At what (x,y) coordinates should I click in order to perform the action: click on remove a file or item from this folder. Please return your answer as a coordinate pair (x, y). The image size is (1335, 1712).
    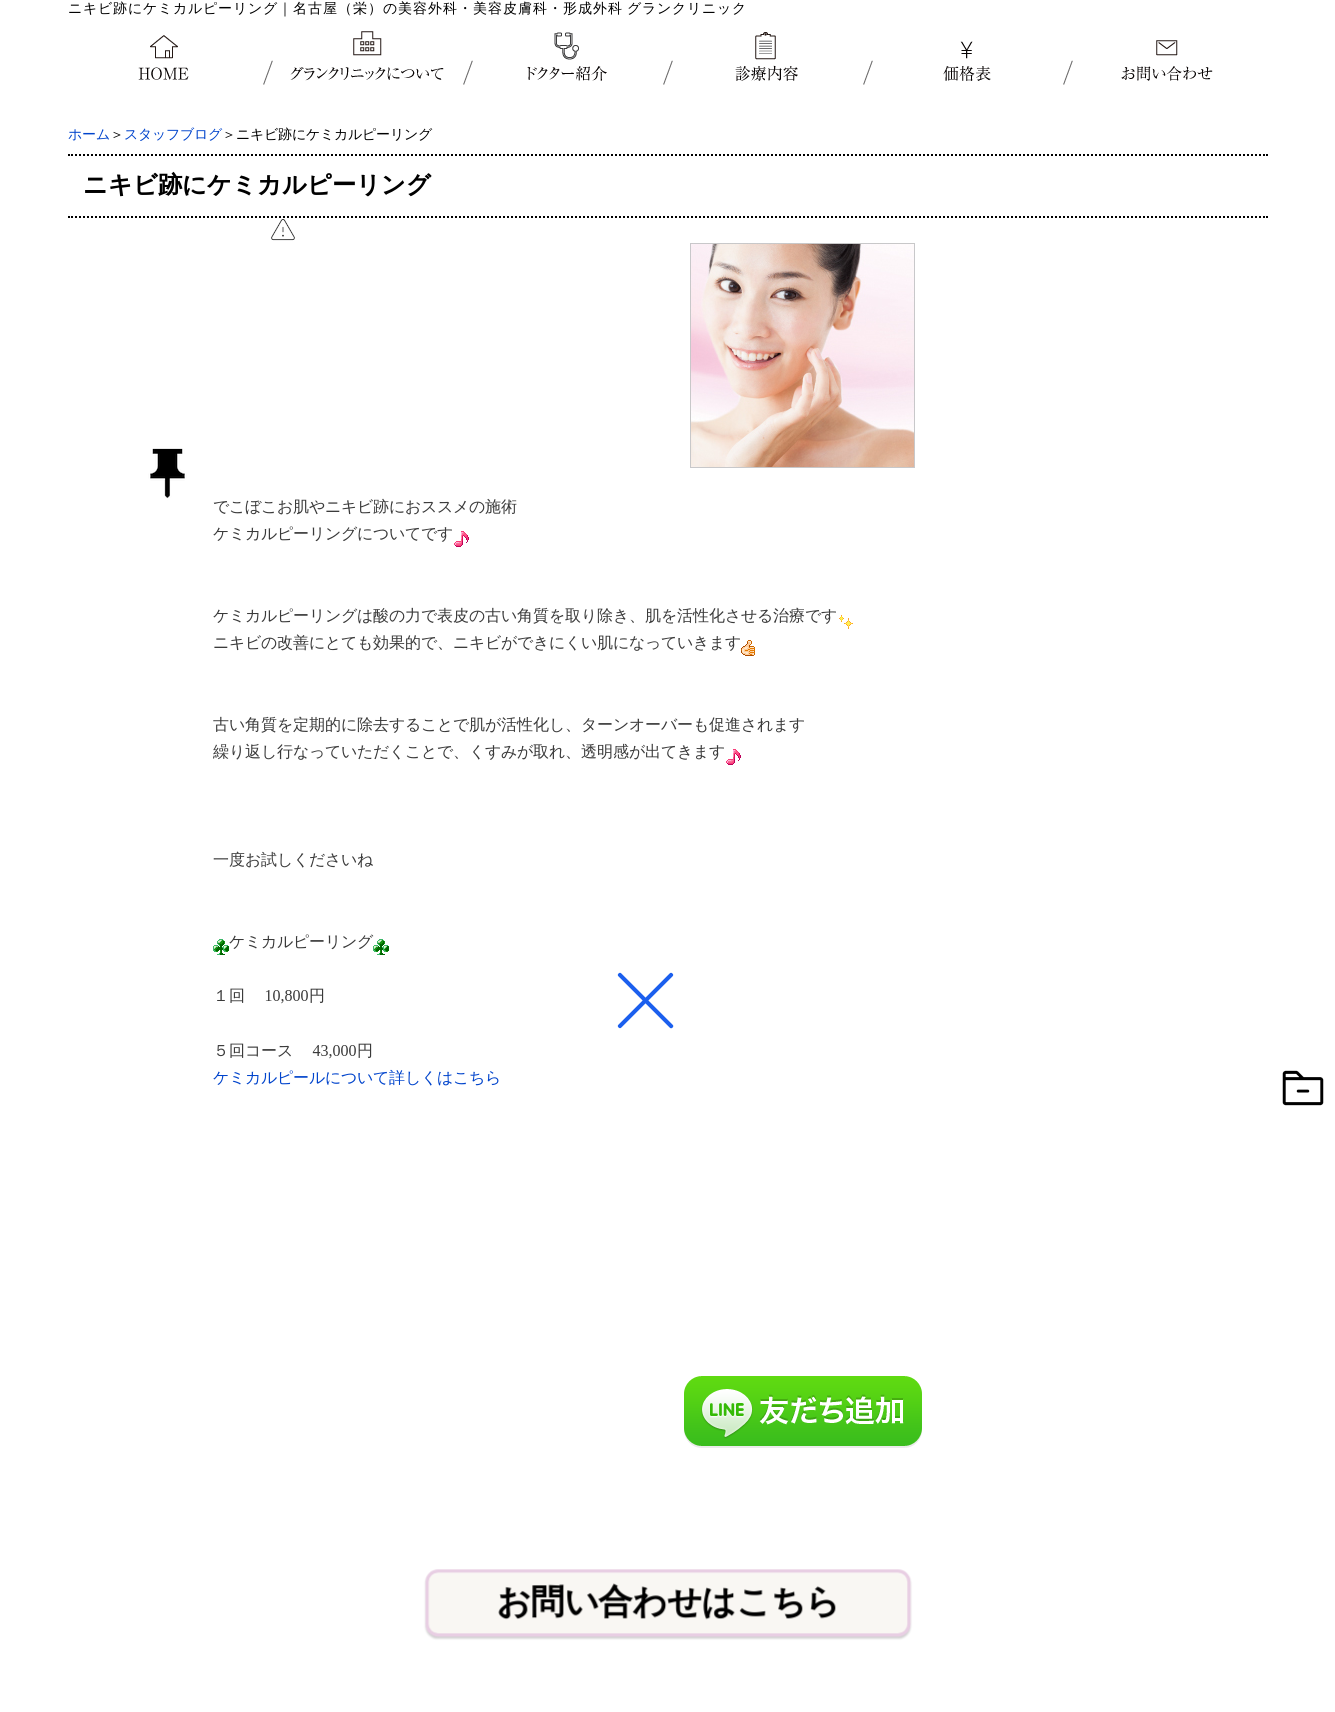
    Looking at the image, I should click on (1303, 1088).